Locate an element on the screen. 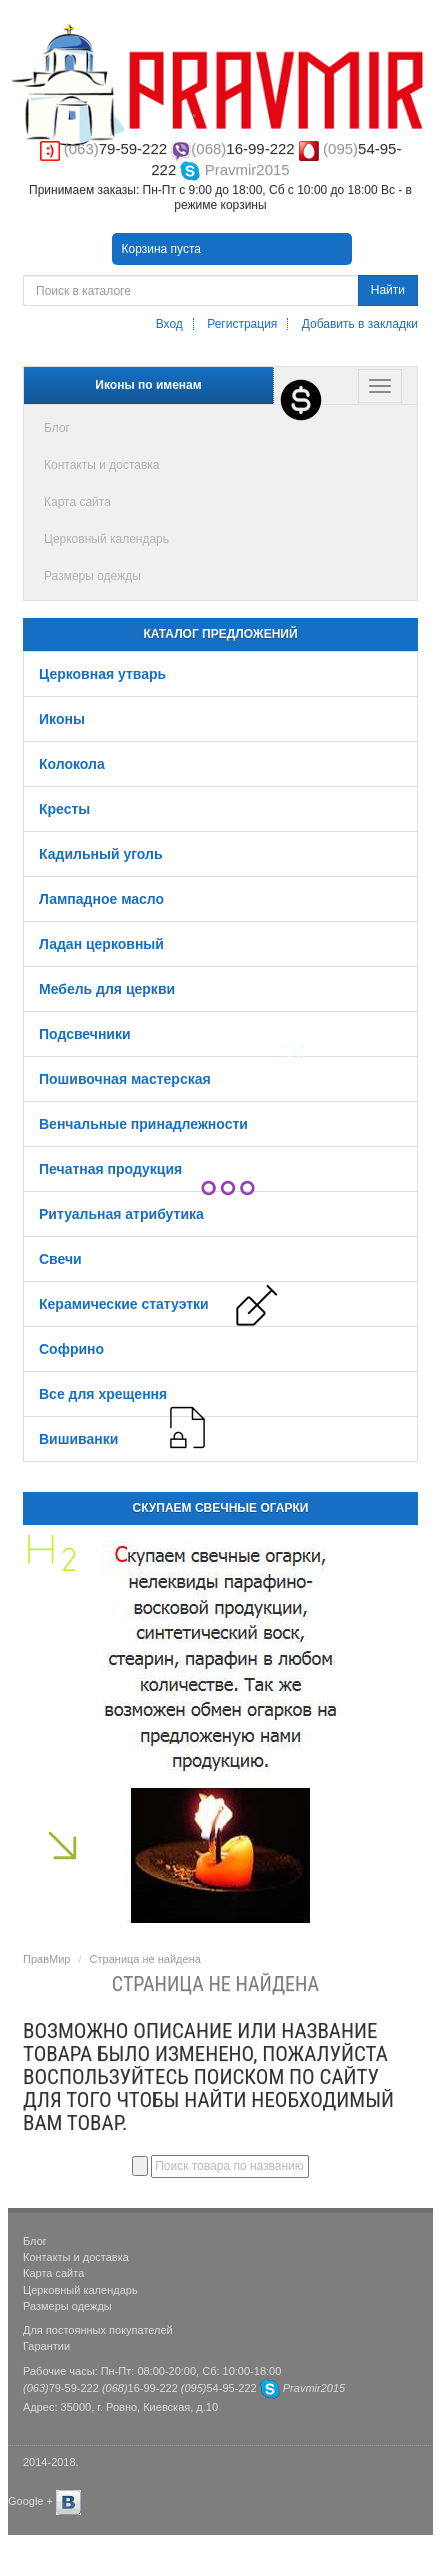 The height and width of the screenshot is (2560, 441). access a password-protected file is located at coordinates (187, 1427).